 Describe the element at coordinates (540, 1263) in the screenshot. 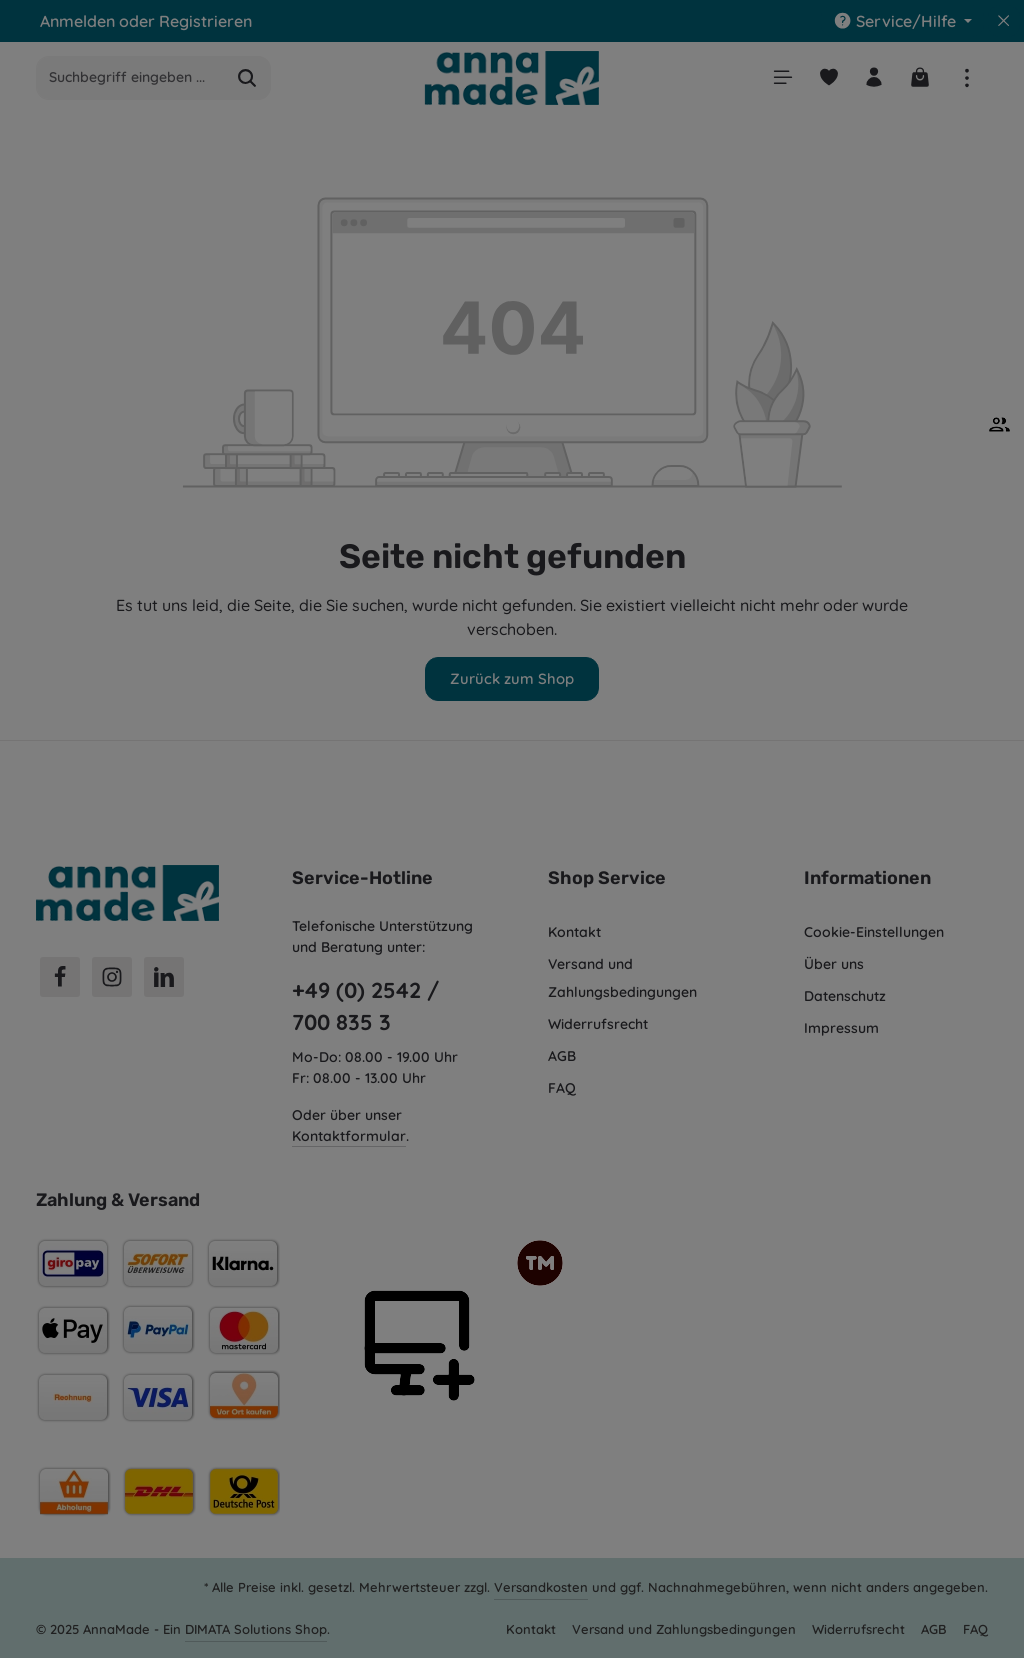

I see `indicates trademarked content or branding` at that location.